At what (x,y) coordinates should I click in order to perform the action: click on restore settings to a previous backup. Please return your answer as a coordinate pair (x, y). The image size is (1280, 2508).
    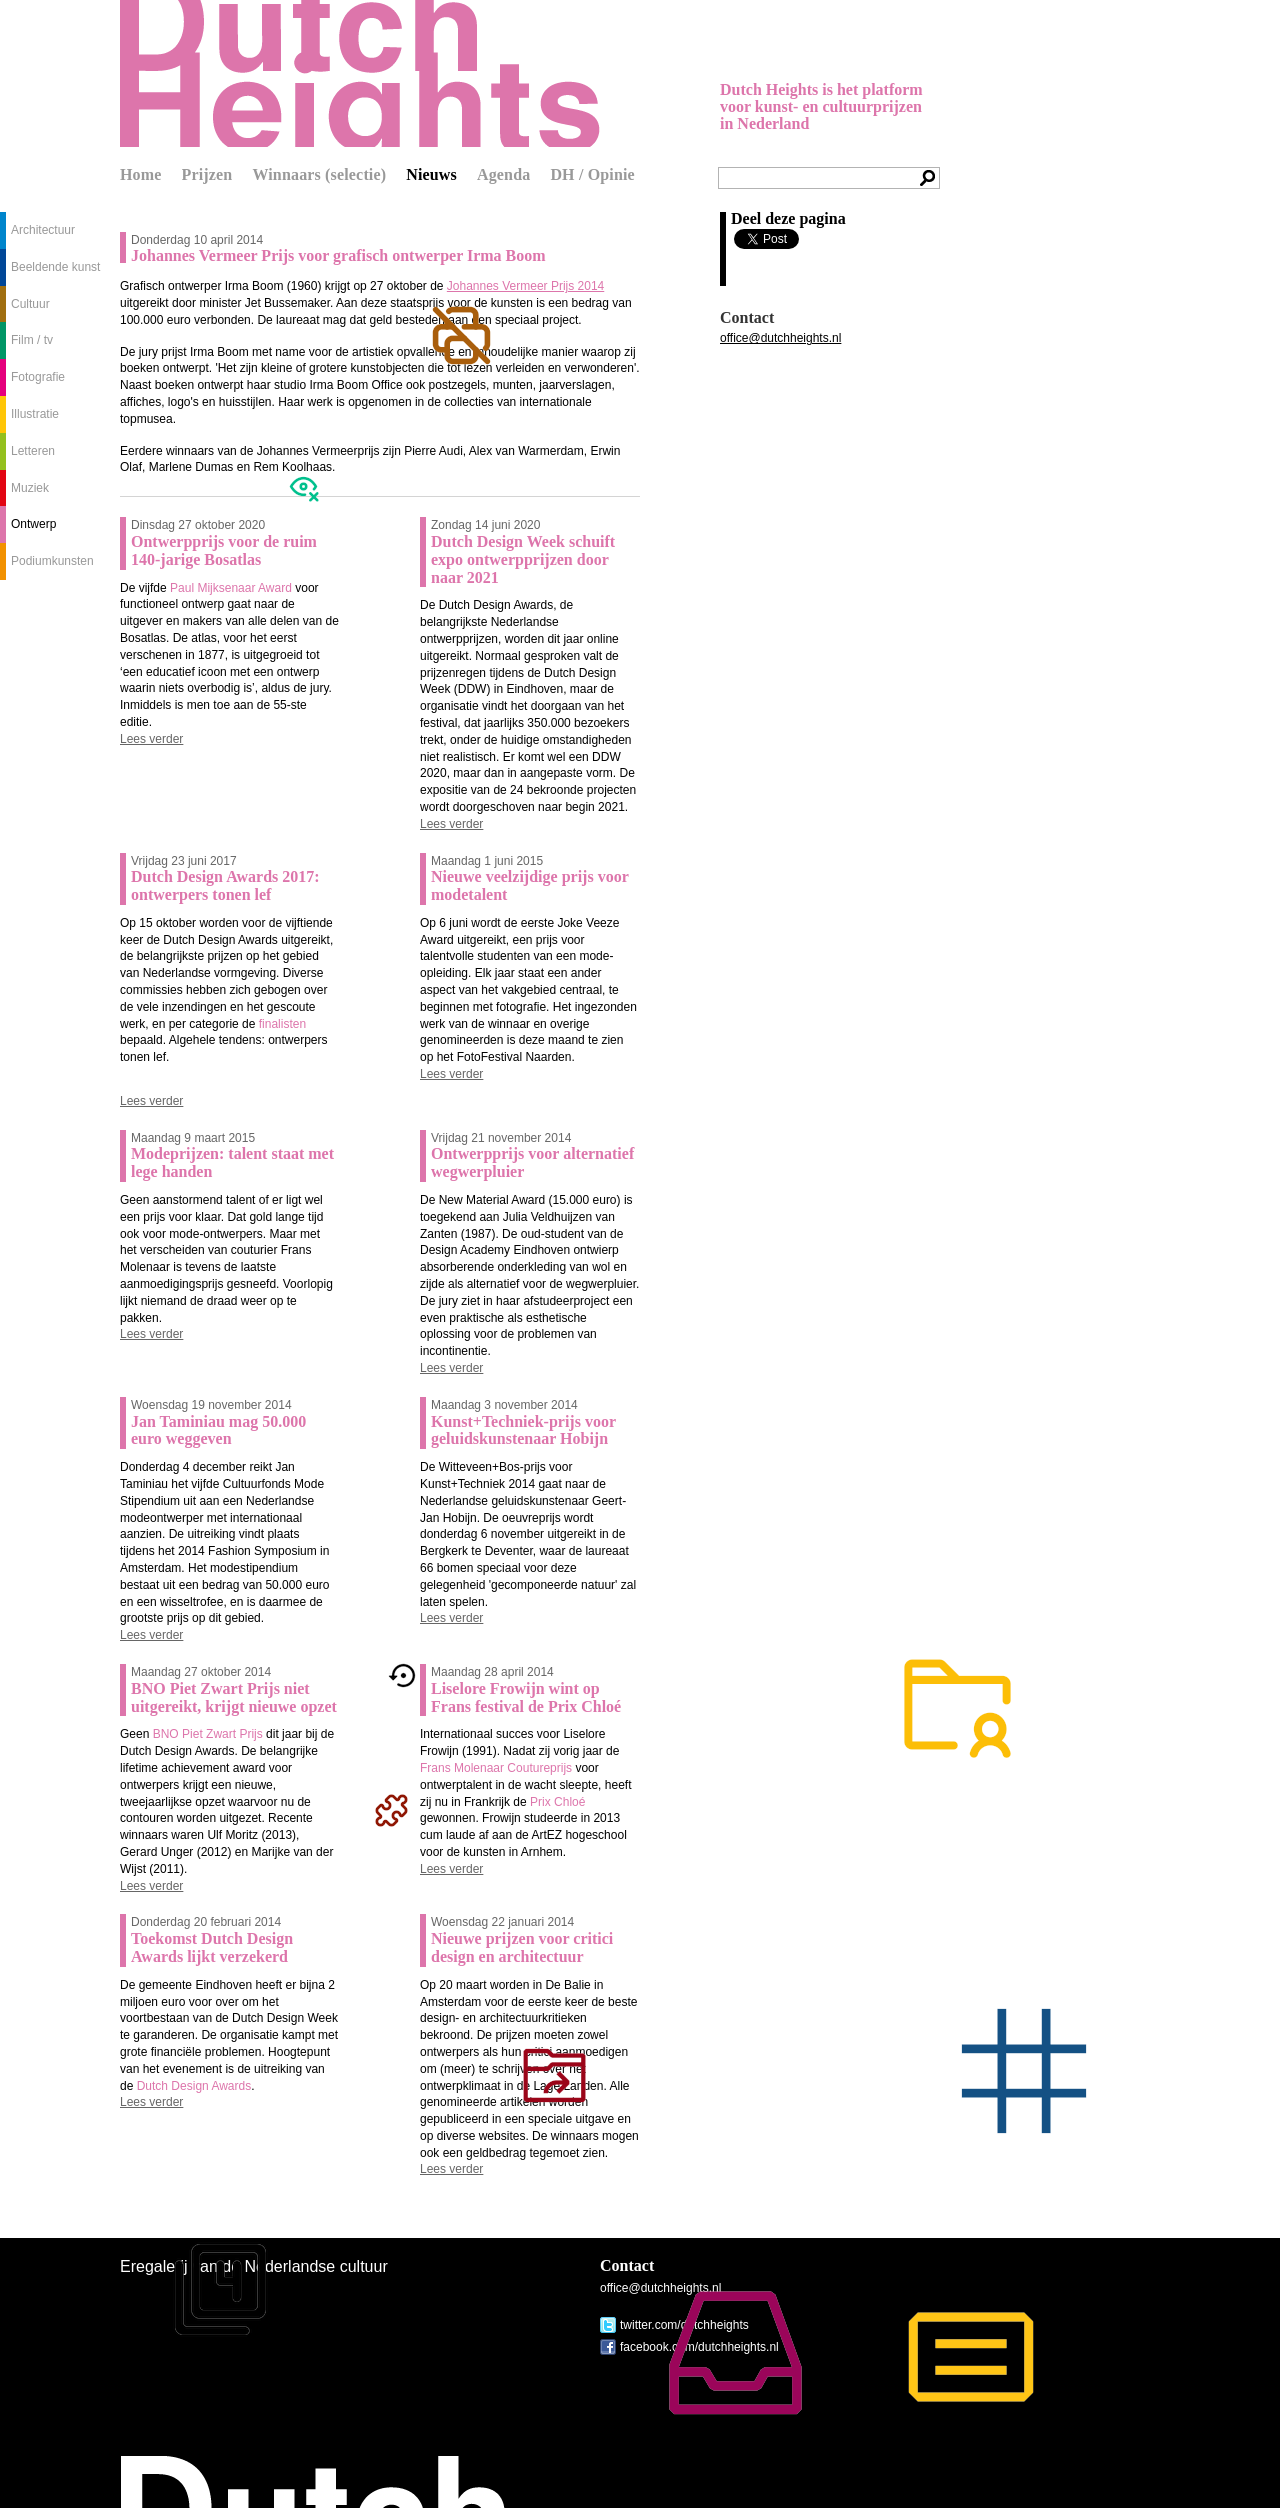
    Looking at the image, I should click on (403, 1675).